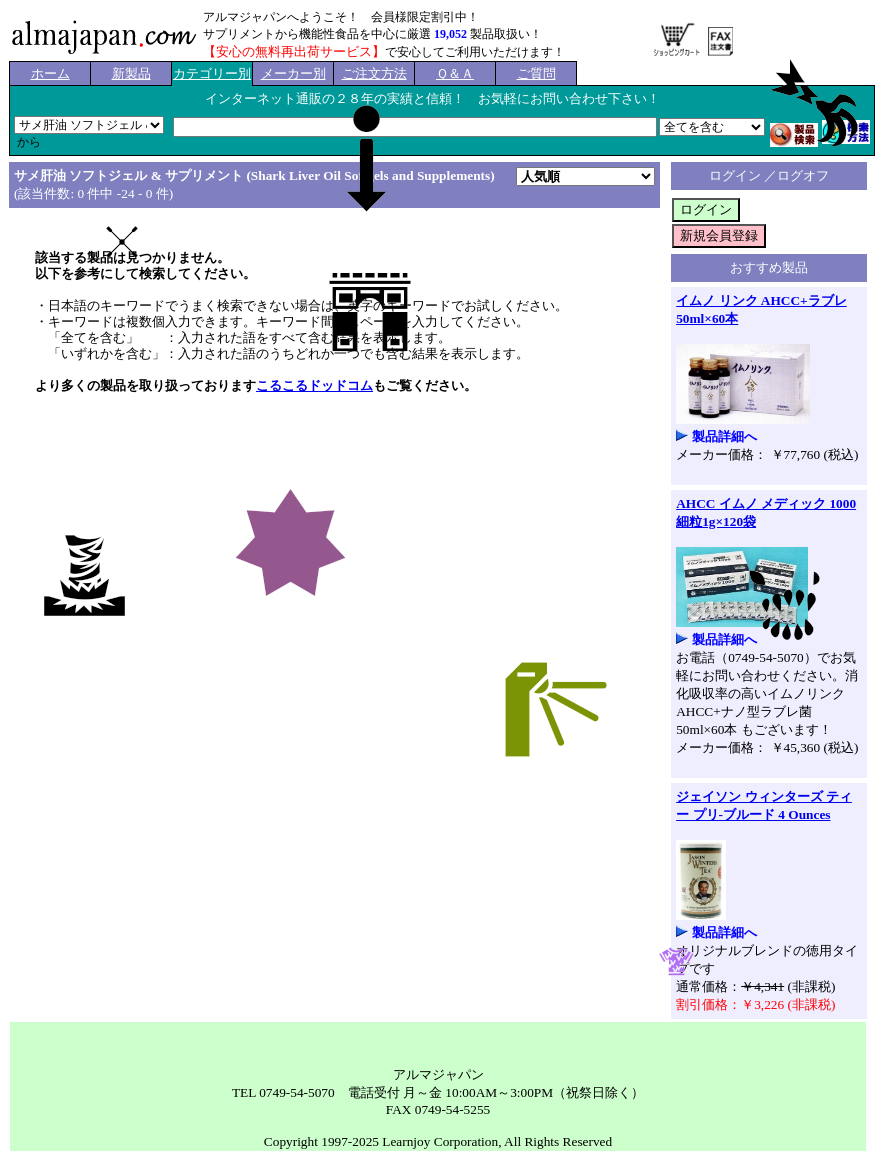 Image resolution: width=876 pixels, height=1161 pixels. What do you see at coordinates (556, 706) in the screenshot?
I see `access control or gated entry point` at bounding box center [556, 706].